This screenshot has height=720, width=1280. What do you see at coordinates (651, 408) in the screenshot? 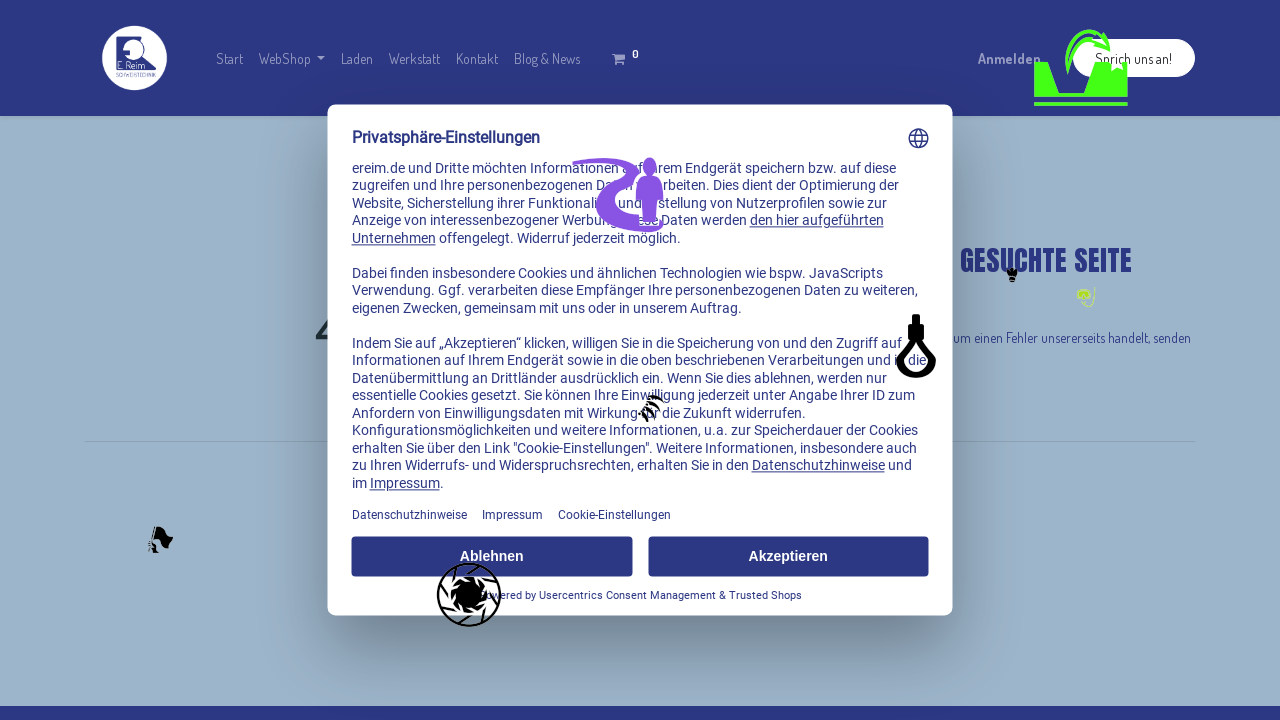
I see `indicates a claw attack or scratch ability` at bounding box center [651, 408].